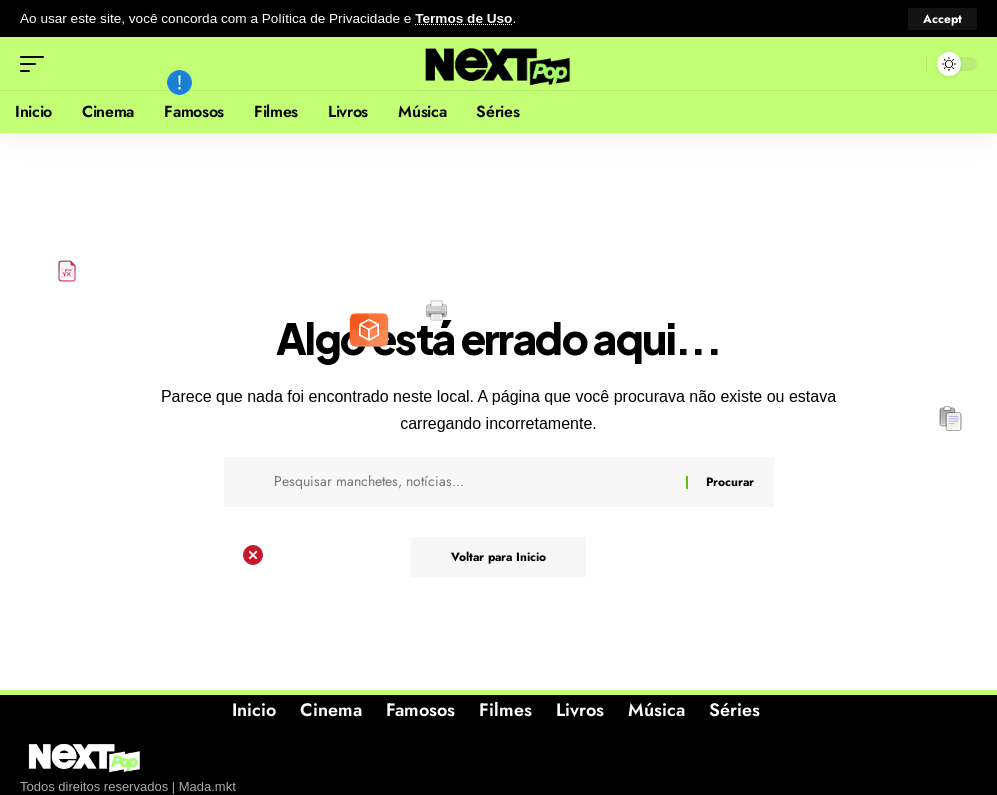 The width and height of the screenshot is (997, 795). I want to click on connect to a network printer, so click(436, 310).